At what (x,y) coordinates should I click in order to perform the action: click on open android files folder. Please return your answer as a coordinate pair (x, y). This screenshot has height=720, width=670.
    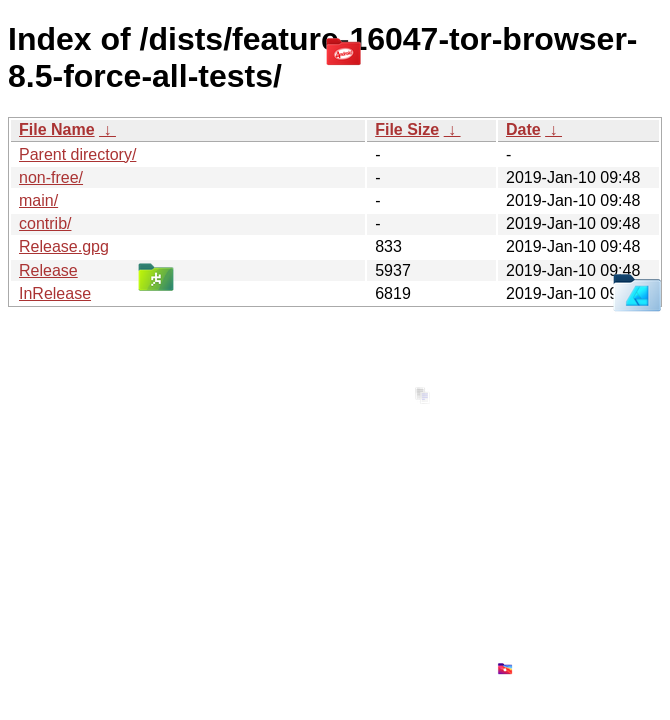
    Looking at the image, I should click on (343, 52).